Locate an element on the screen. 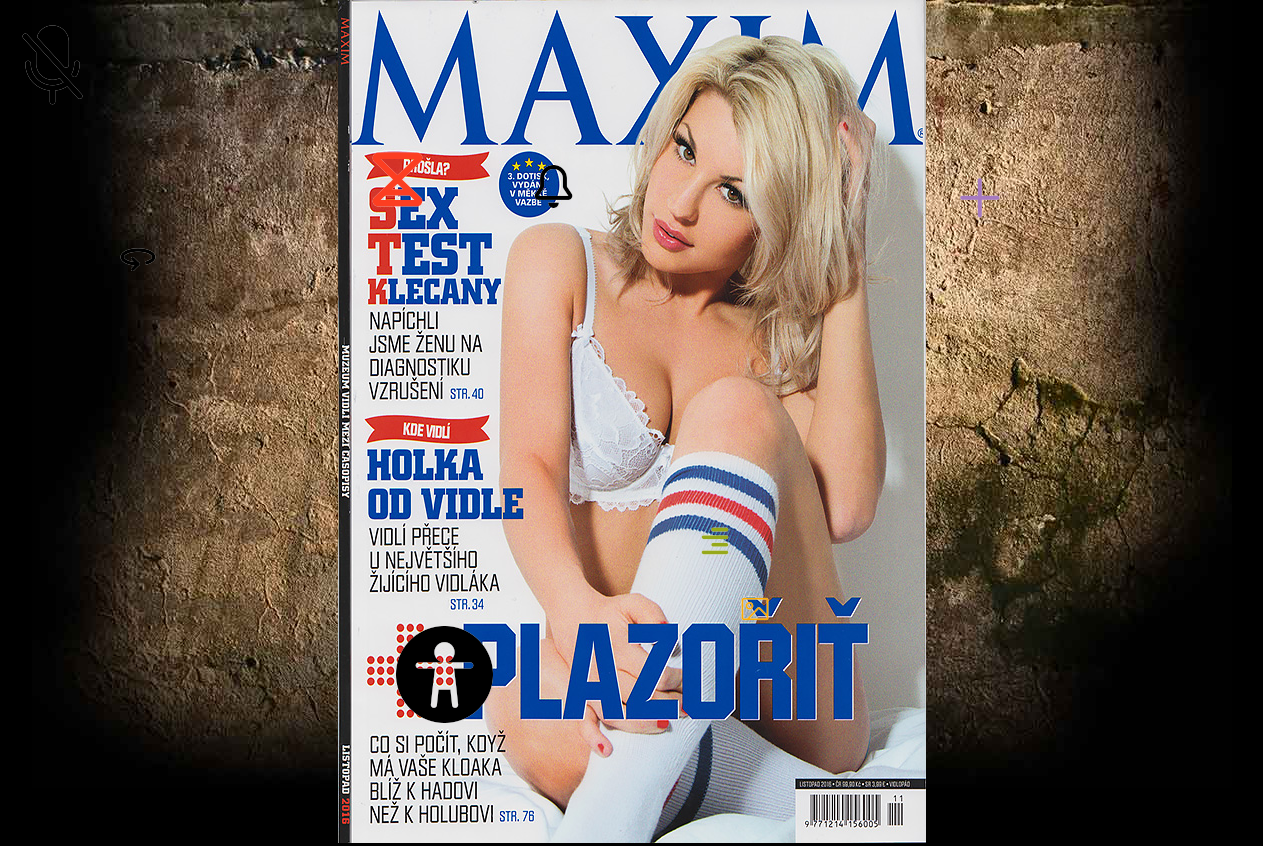 This screenshot has height=846, width=1263. access accessibility settings is located at coordinates (444, 674).